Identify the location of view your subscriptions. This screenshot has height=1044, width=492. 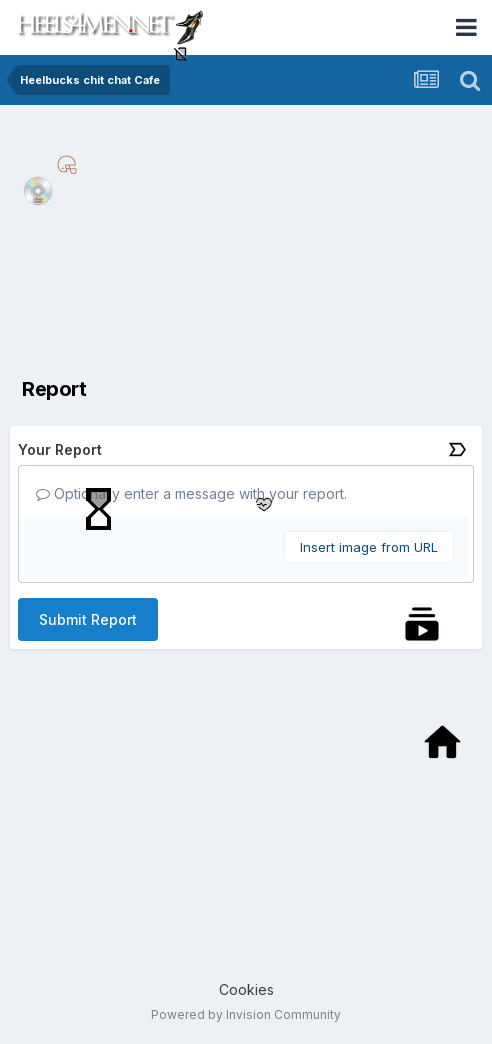
(422, 624).